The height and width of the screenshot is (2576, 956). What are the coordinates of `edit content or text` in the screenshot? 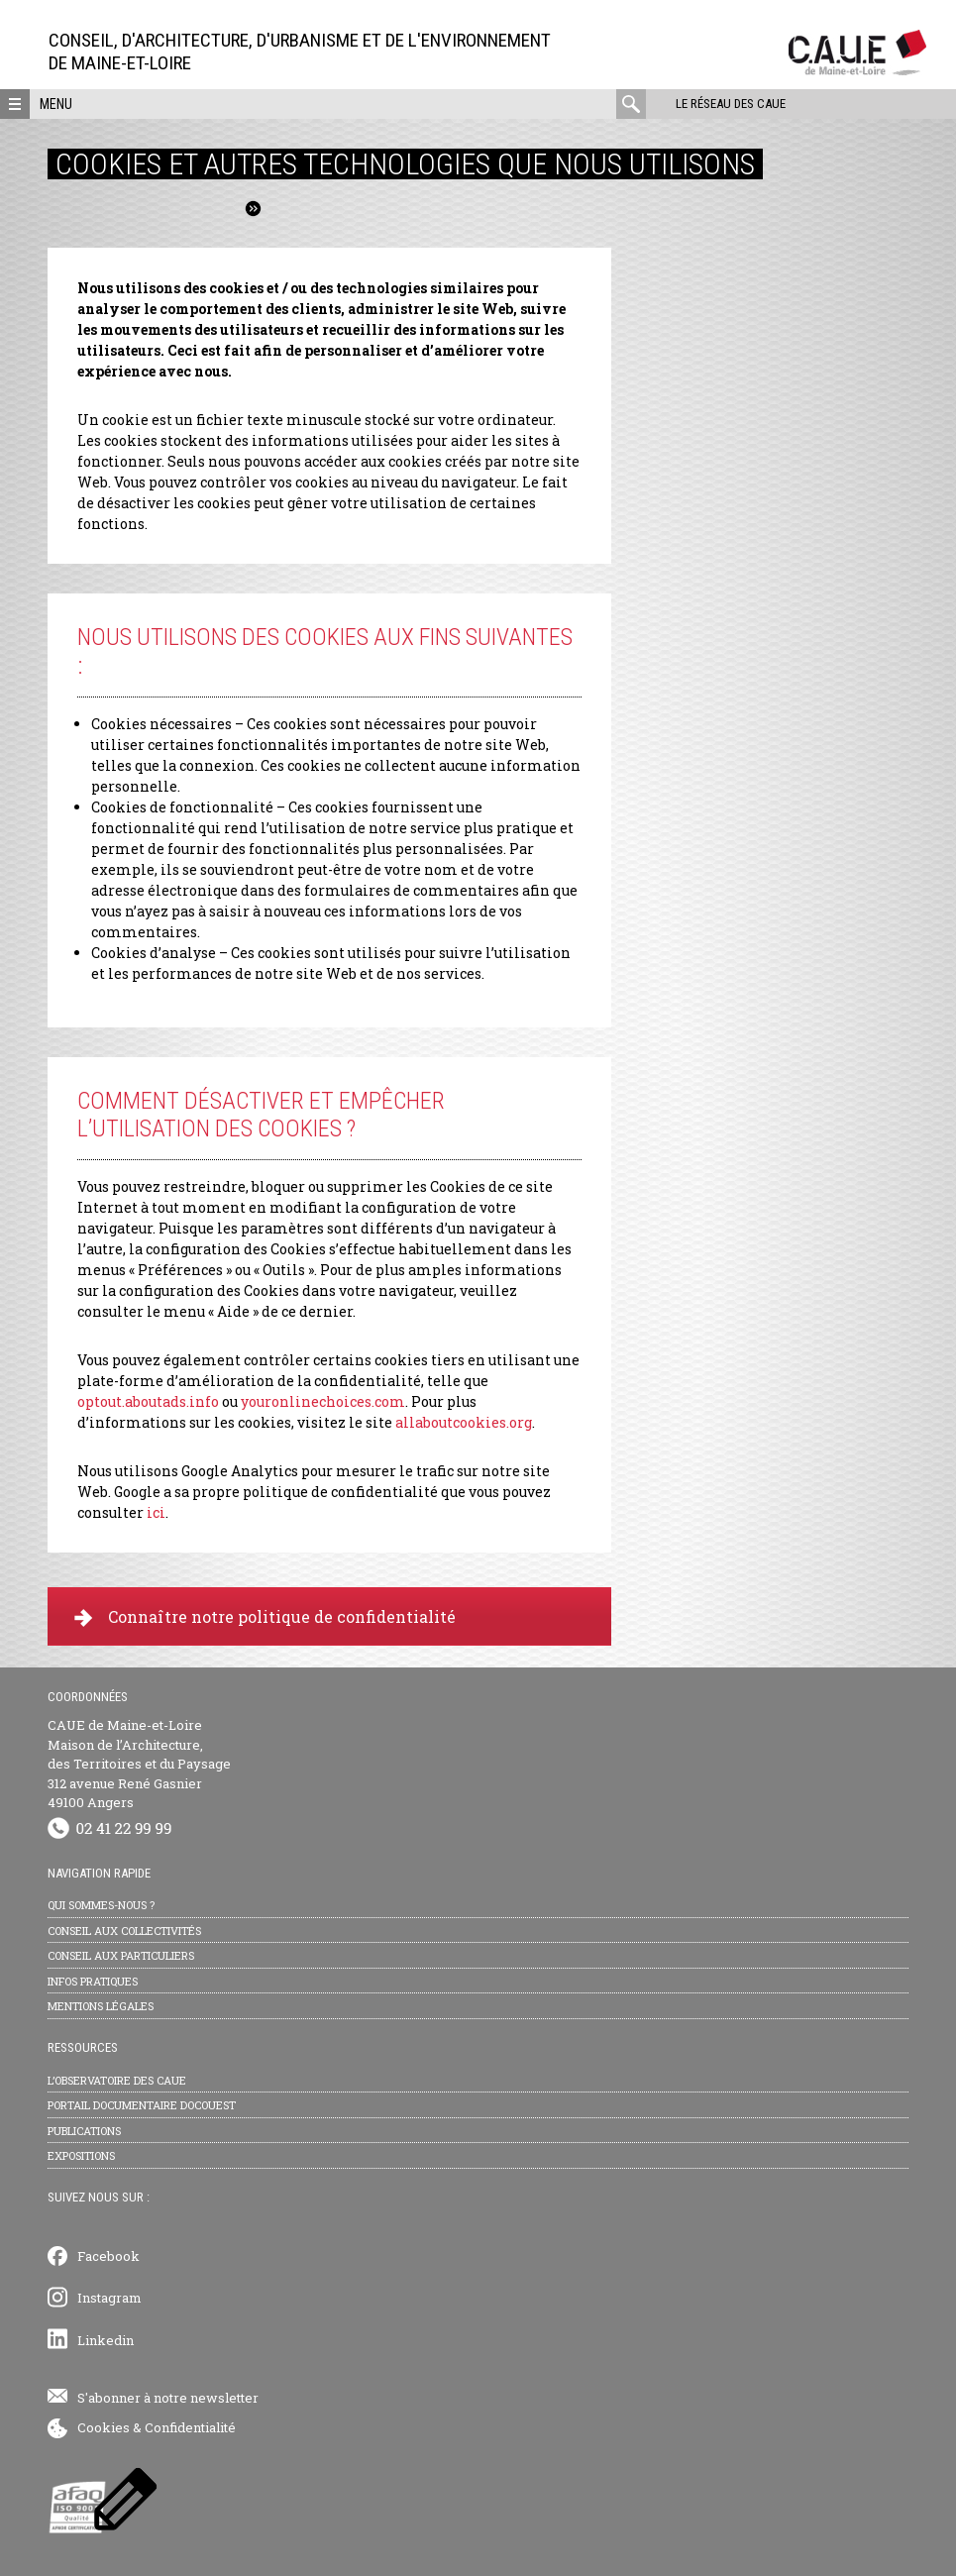 It's located at (124, 2500).